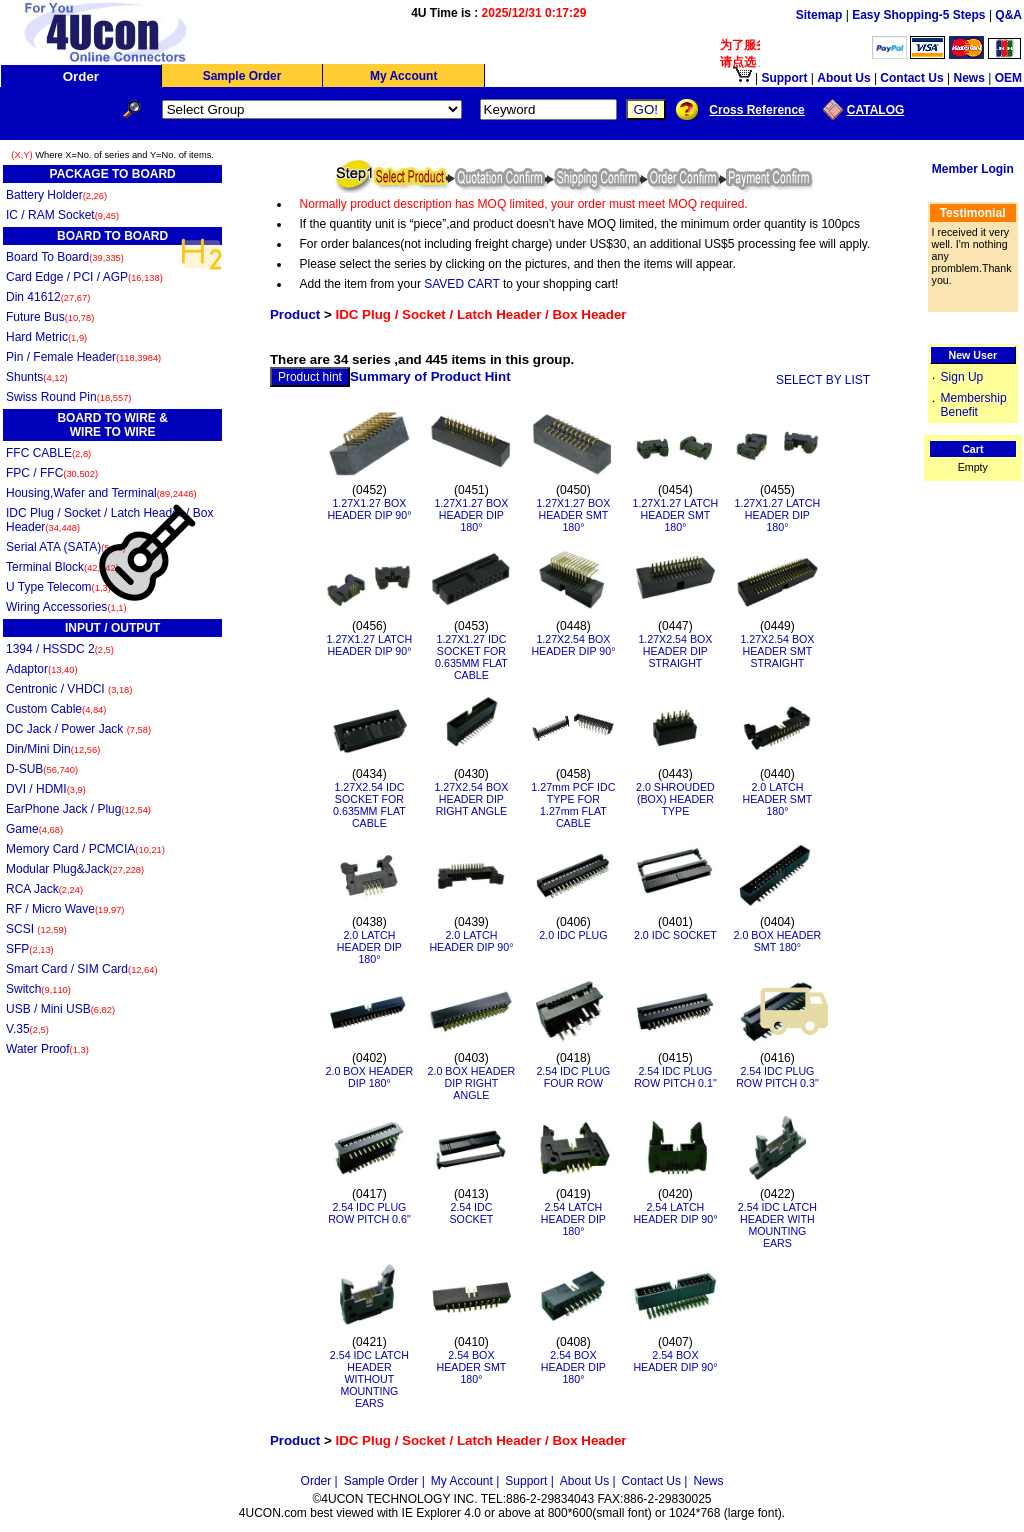 The image size is (1024, 1532). I want to click on track your delivery or shipment, so click(792, 1008).